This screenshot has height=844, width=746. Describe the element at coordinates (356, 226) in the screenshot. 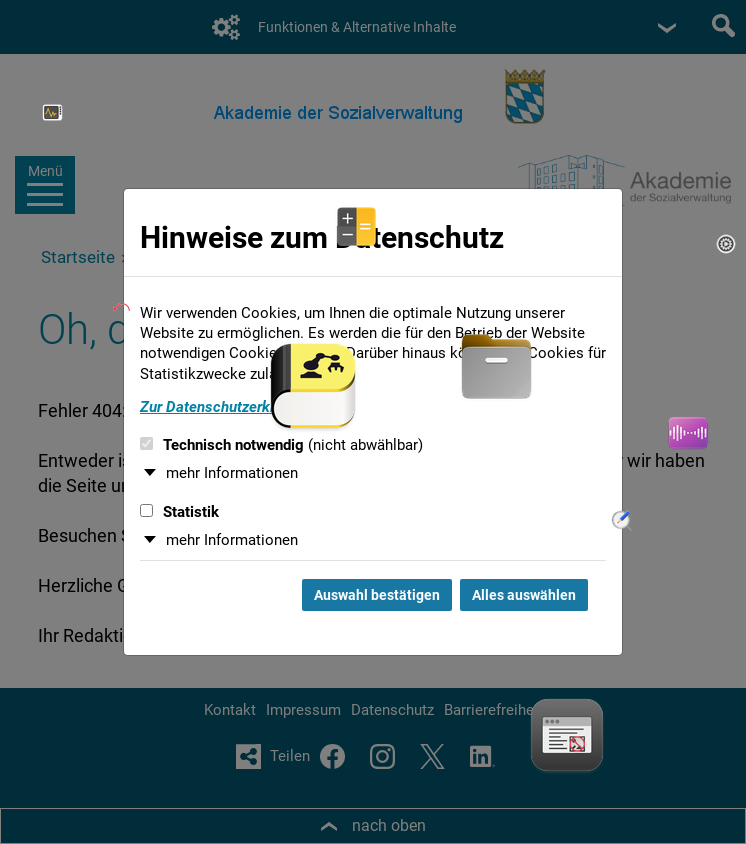

I see `open the calculator app` at that location.